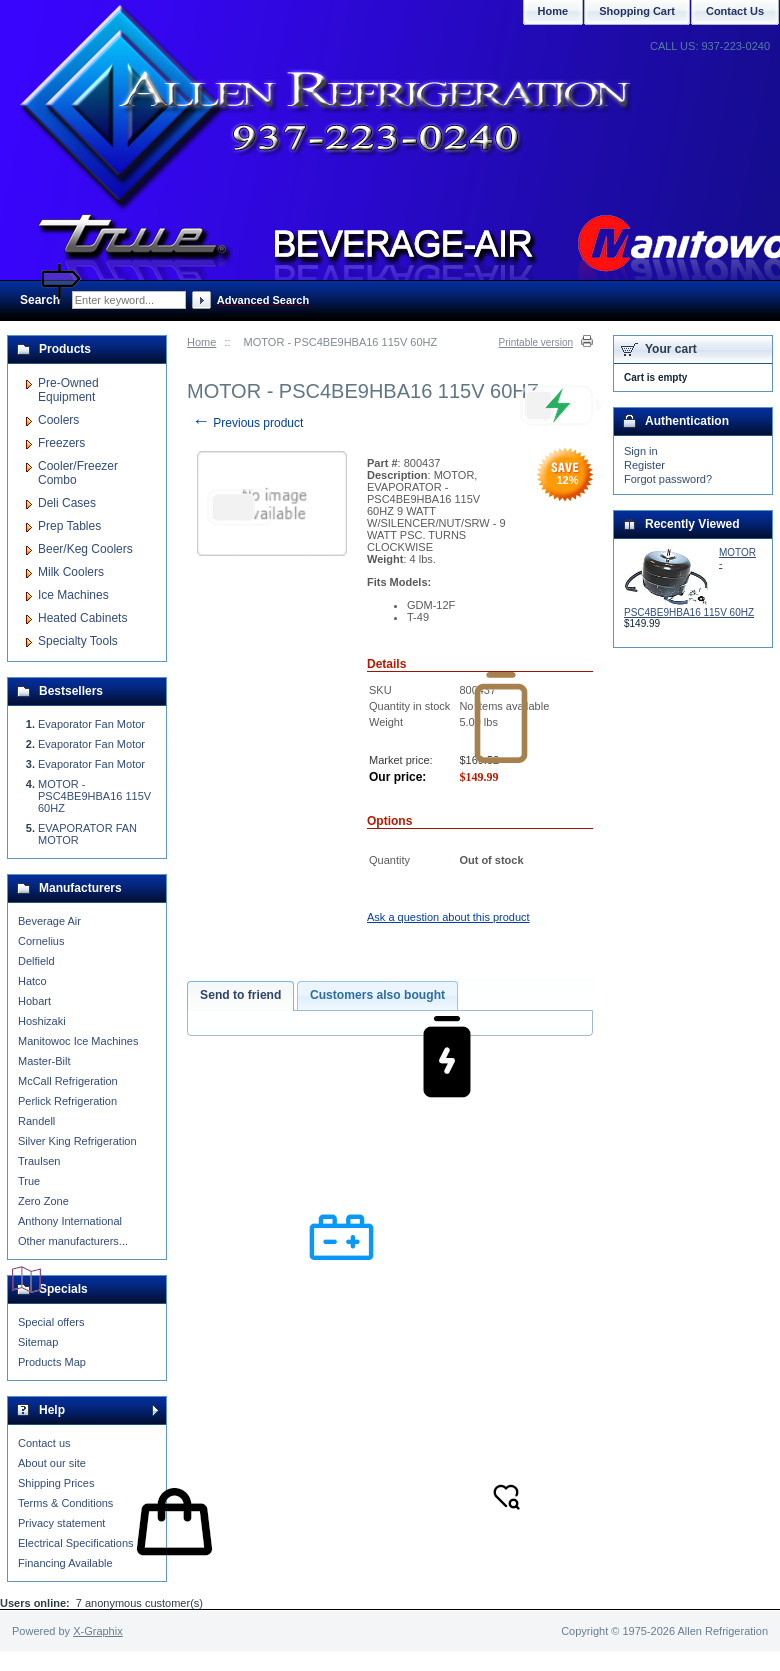 Image resolution: width=780 pixels, height=1671 pixels. What do you see at coordinates (501, 719) in the screenshot?
I see `indicates empty or depleted battery` at bounding box center [501, 719].